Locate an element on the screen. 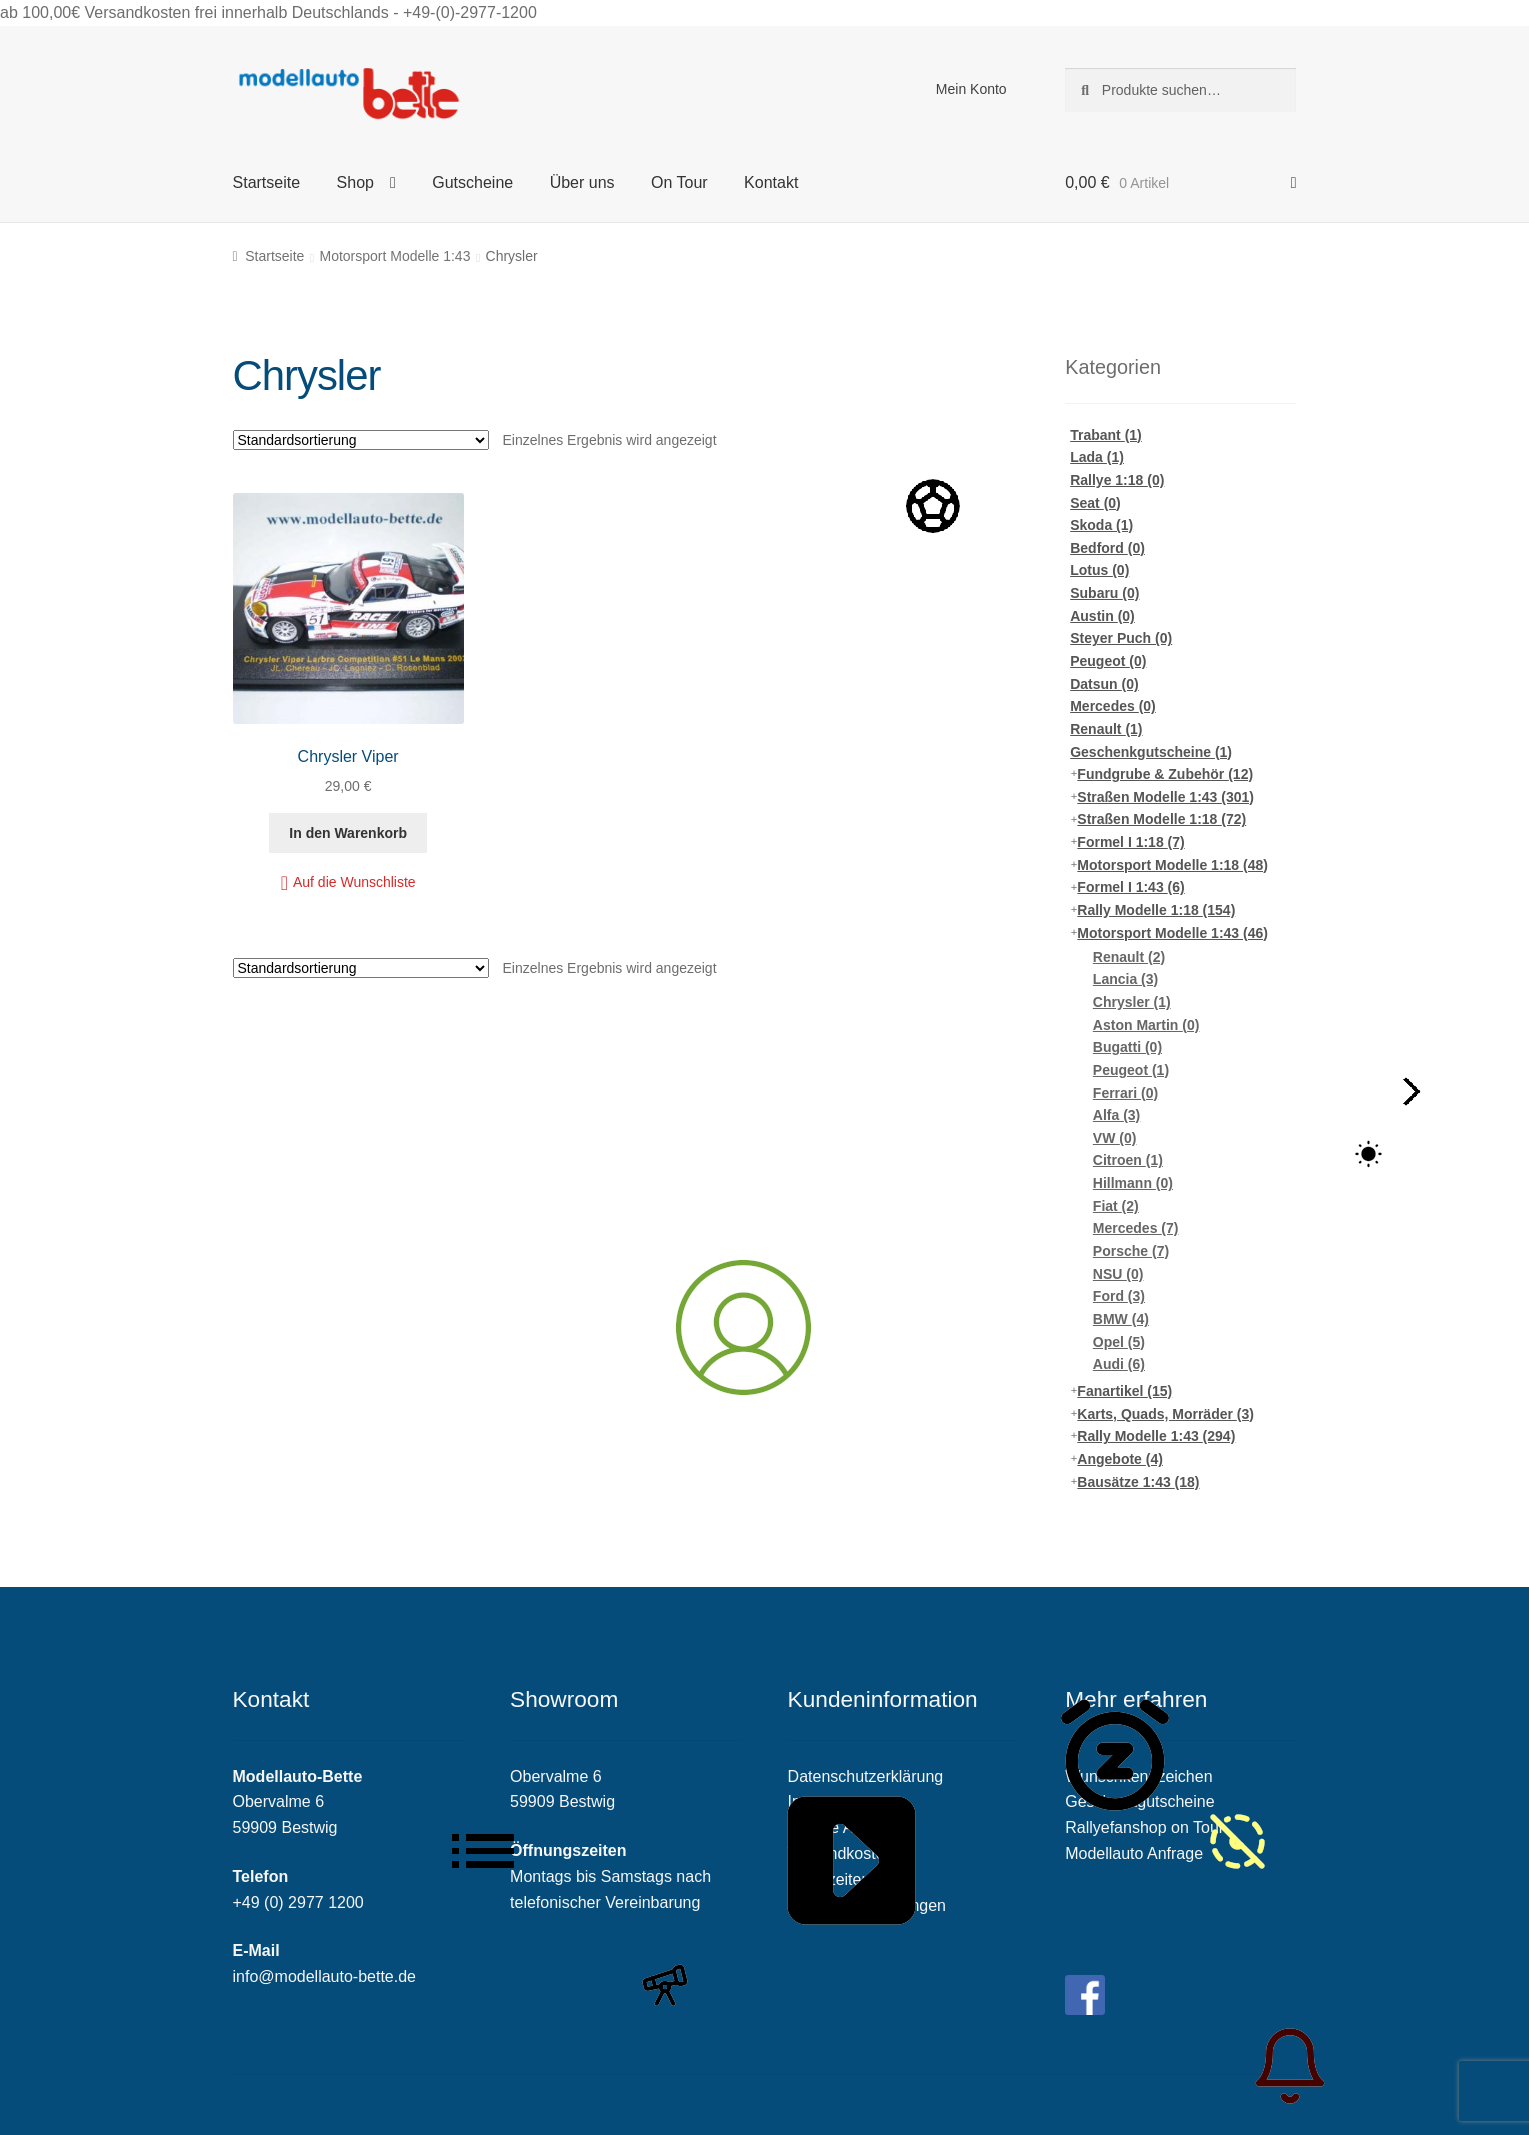  snooze an active alarm is located at coordinates (1115, 1755).